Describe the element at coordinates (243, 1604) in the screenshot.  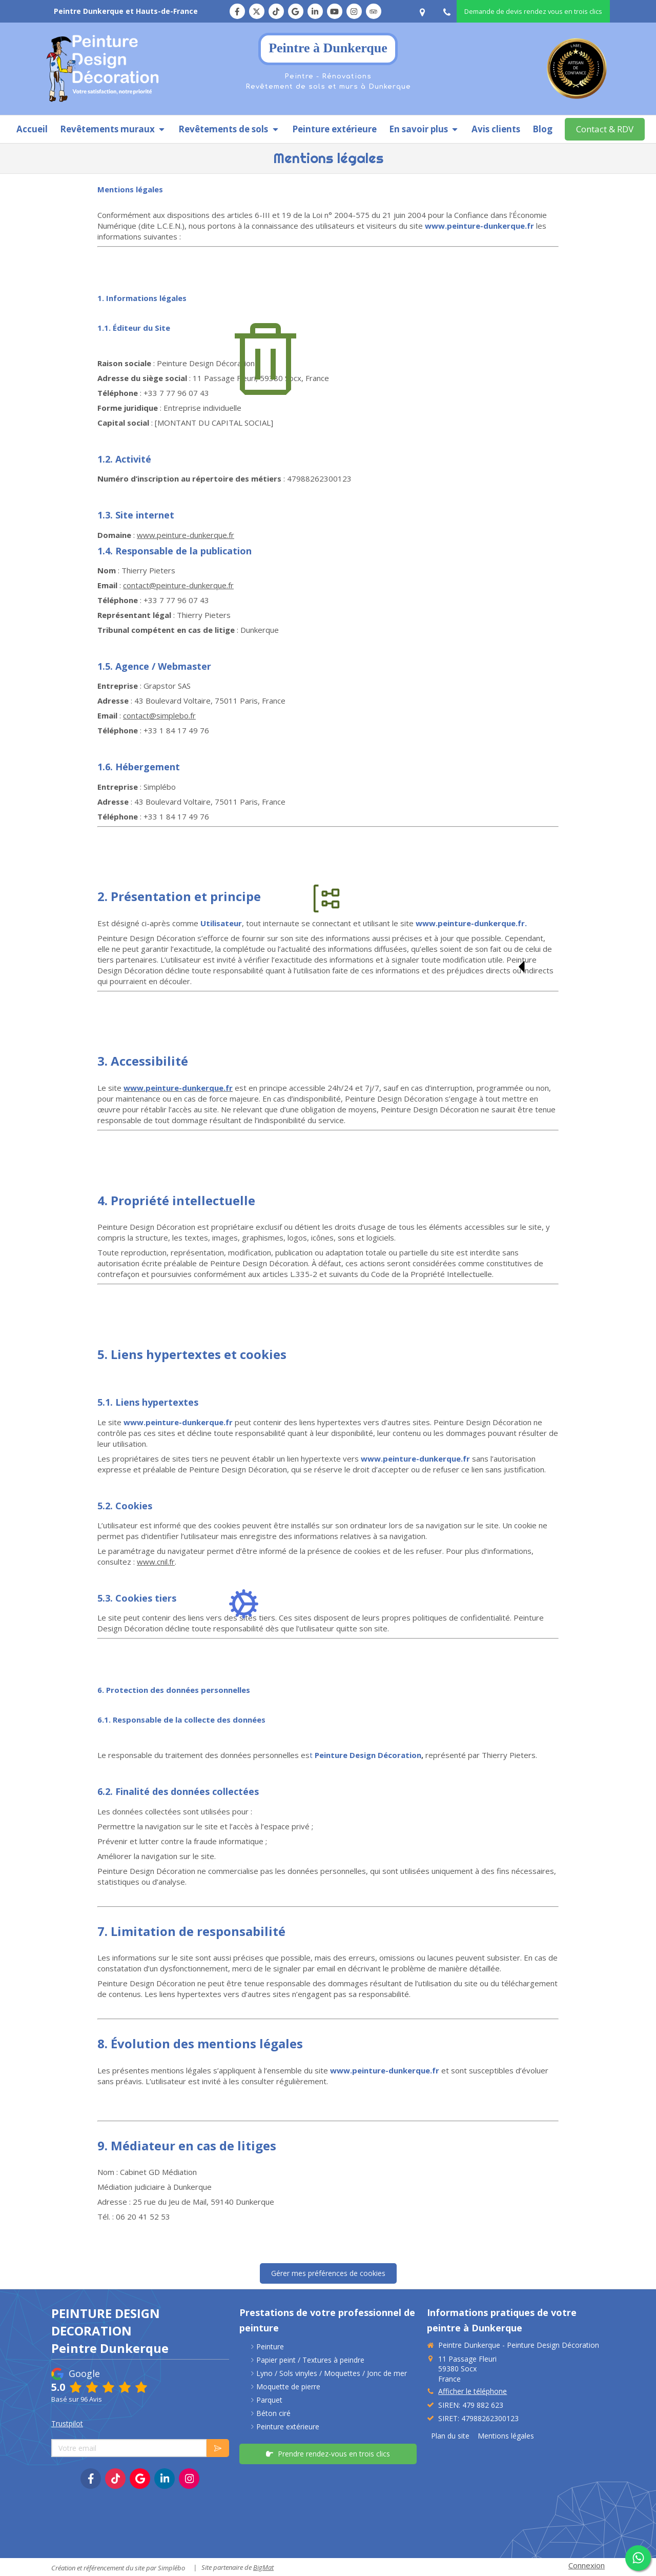
I see `access settings or preferences` at that location.